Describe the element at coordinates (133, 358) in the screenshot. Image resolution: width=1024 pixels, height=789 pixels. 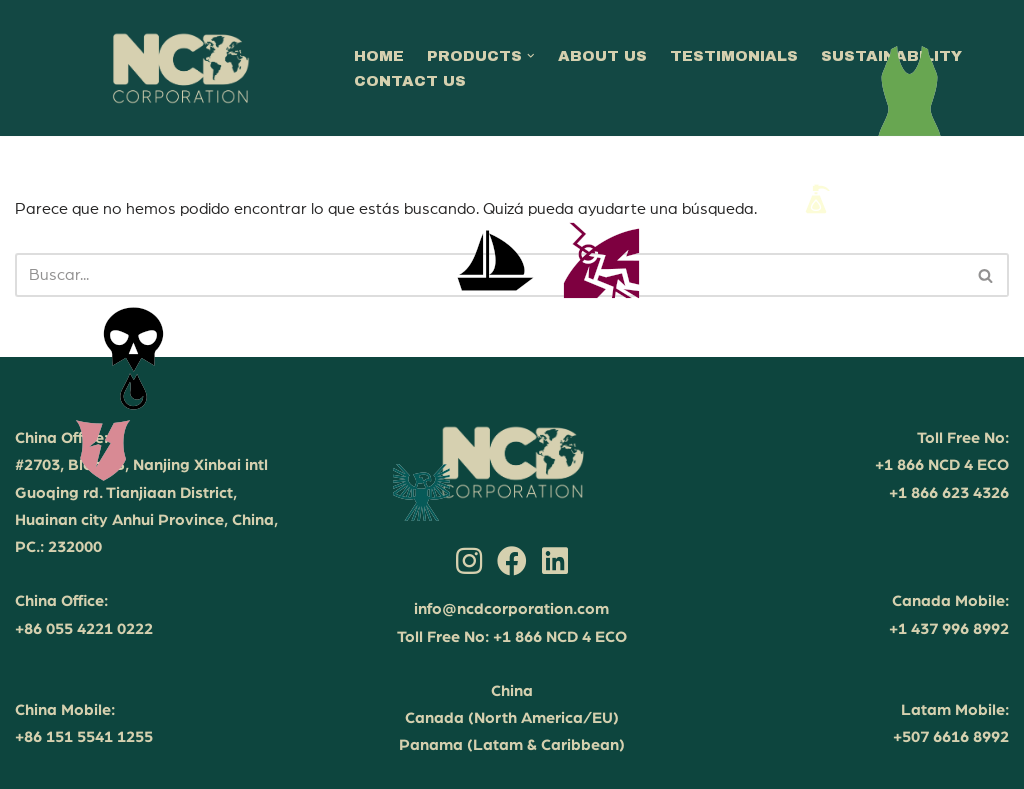
I see `indicates a poisonous or toxic item` at that location.